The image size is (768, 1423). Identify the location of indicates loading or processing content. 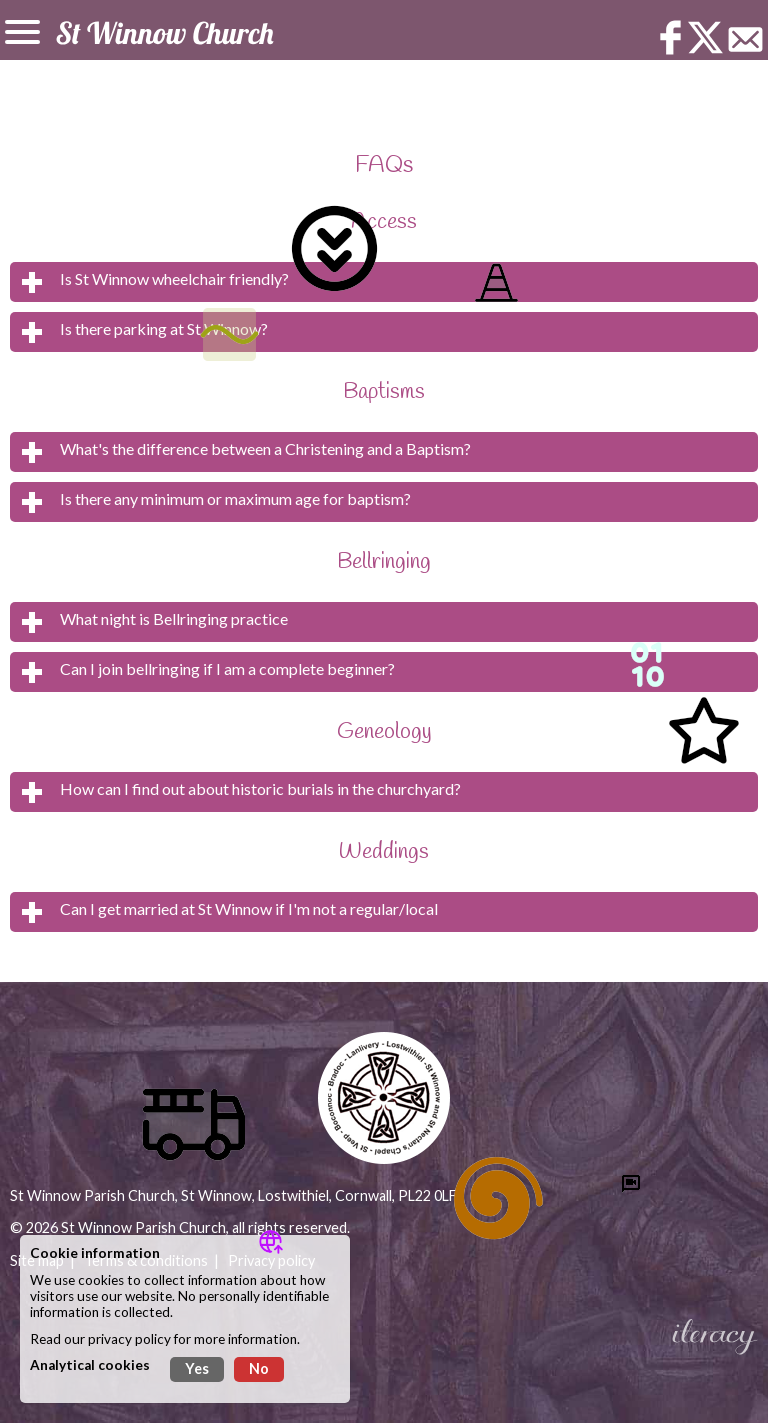
(493, 1196).